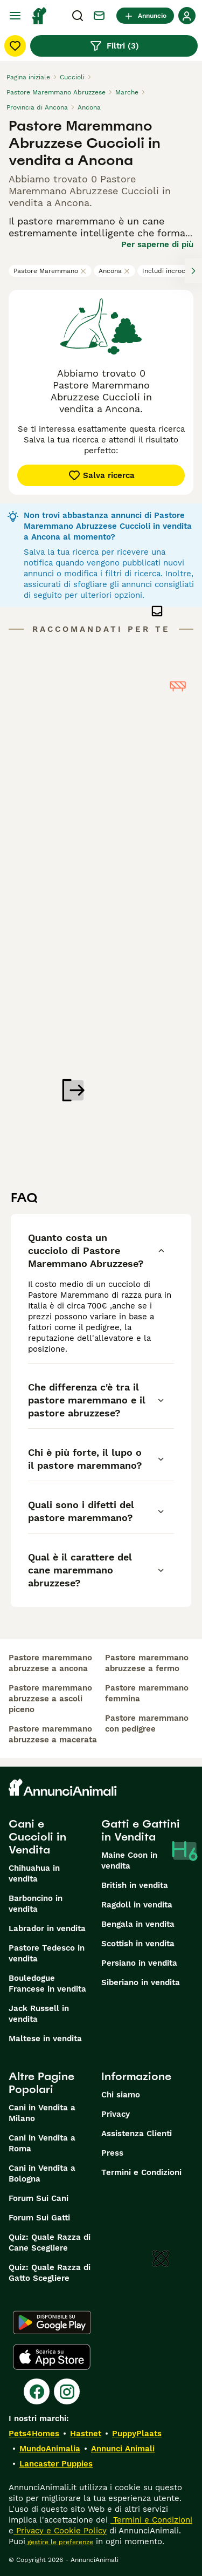 This screenshot has width=202, height=2576. What do you see at coordinates (183, 1850) in the screenshot?
I see `format text as heading level 6` at bounding box center [183, 1850].